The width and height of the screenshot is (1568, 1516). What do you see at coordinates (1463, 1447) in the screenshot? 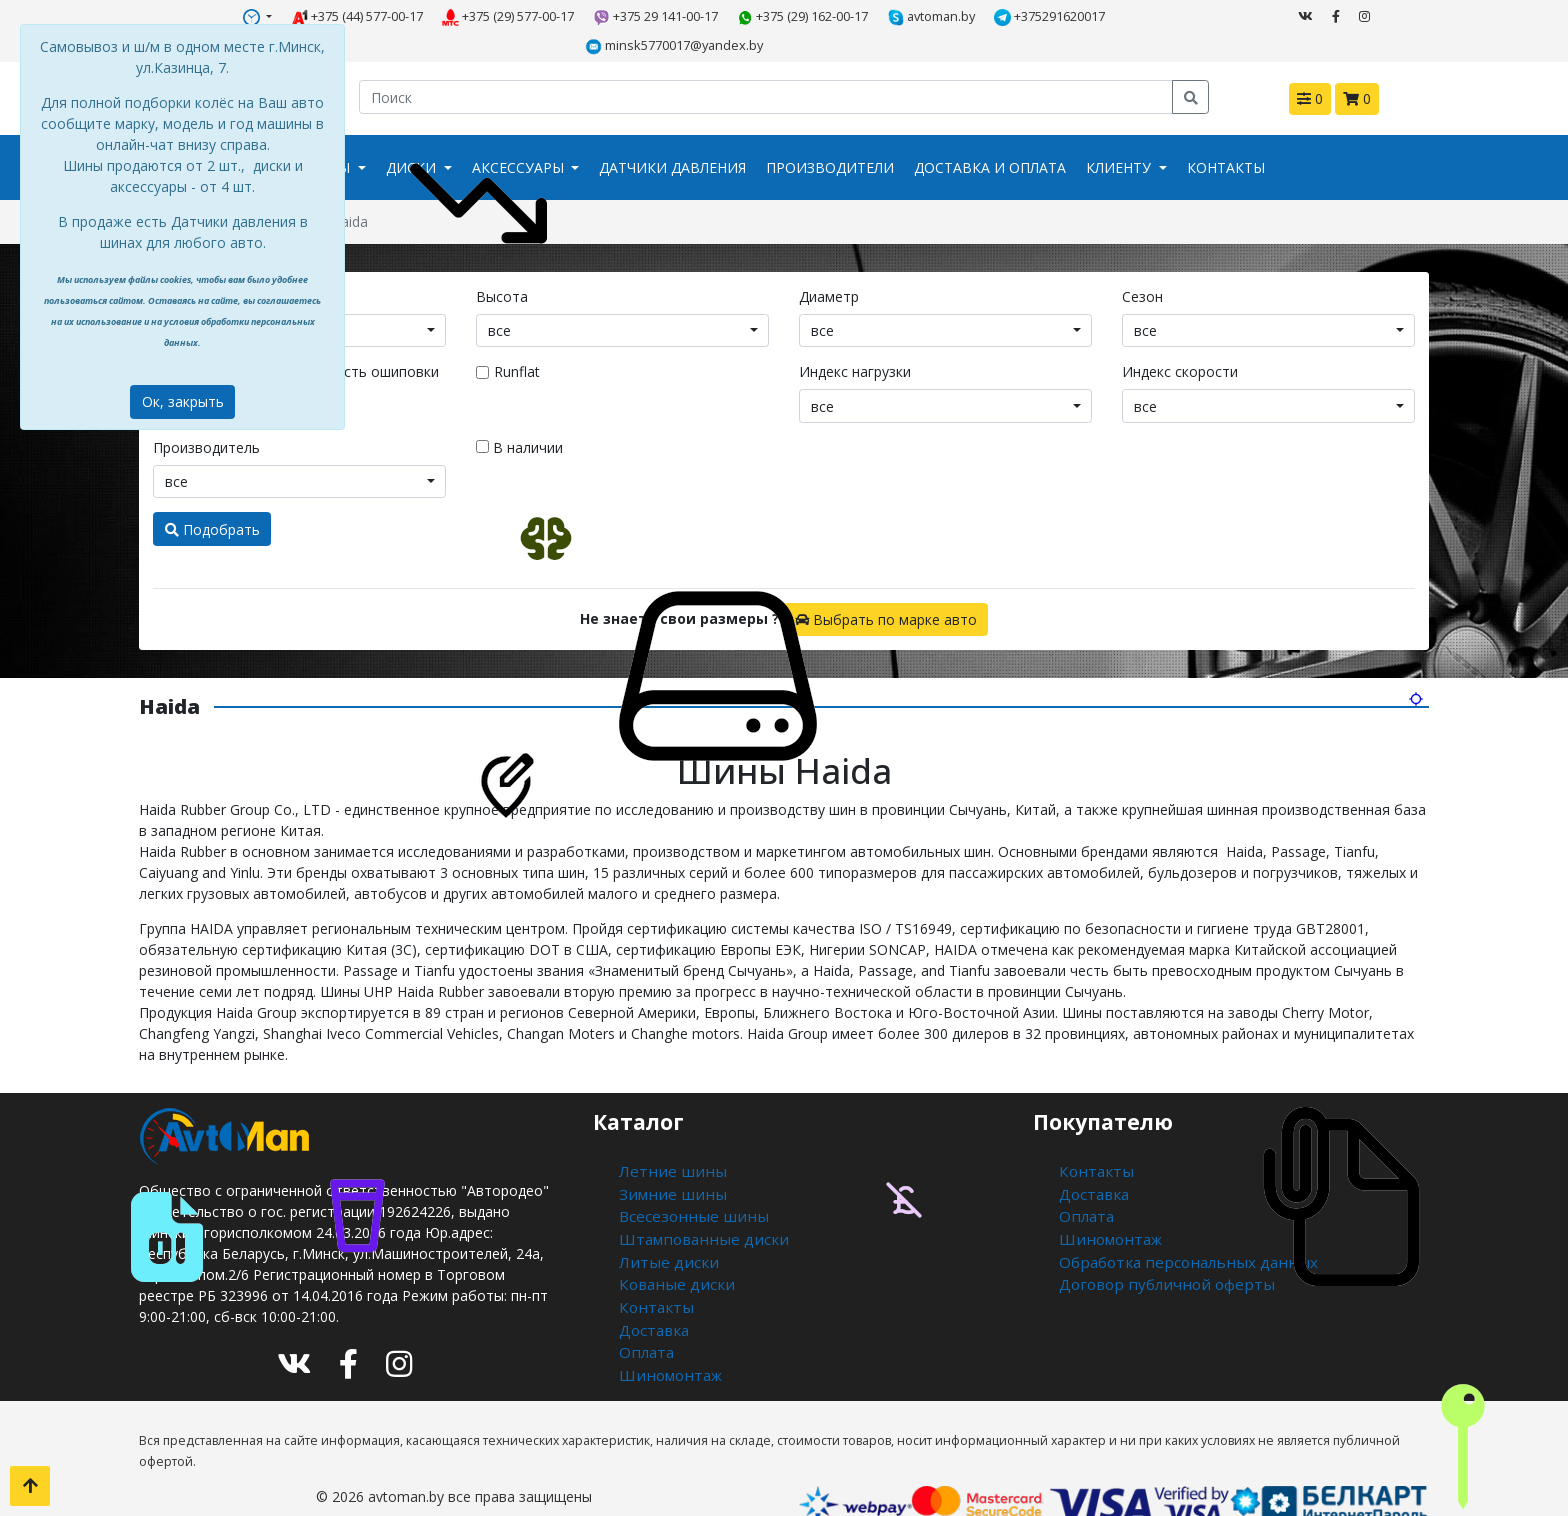
I see `mark a location on the map` at bounding box center [1463, 1447].